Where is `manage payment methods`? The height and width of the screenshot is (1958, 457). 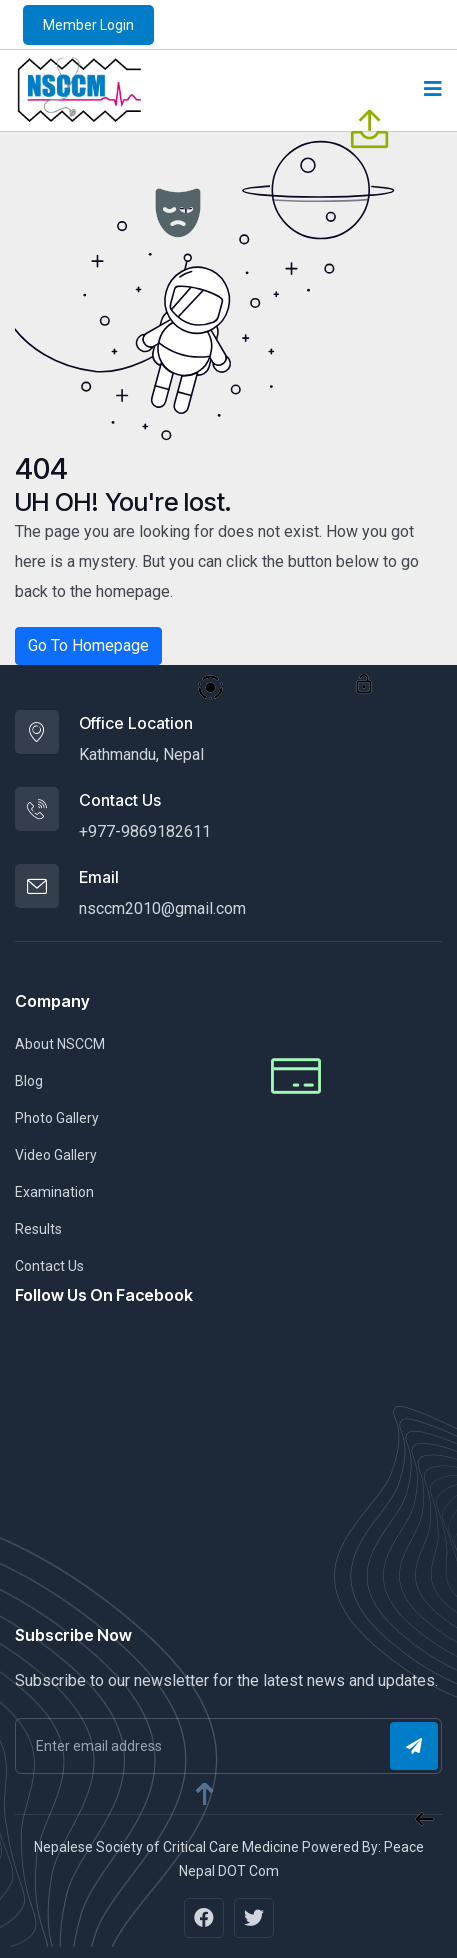
manage payment methods is located at coordinates (296, 1076).